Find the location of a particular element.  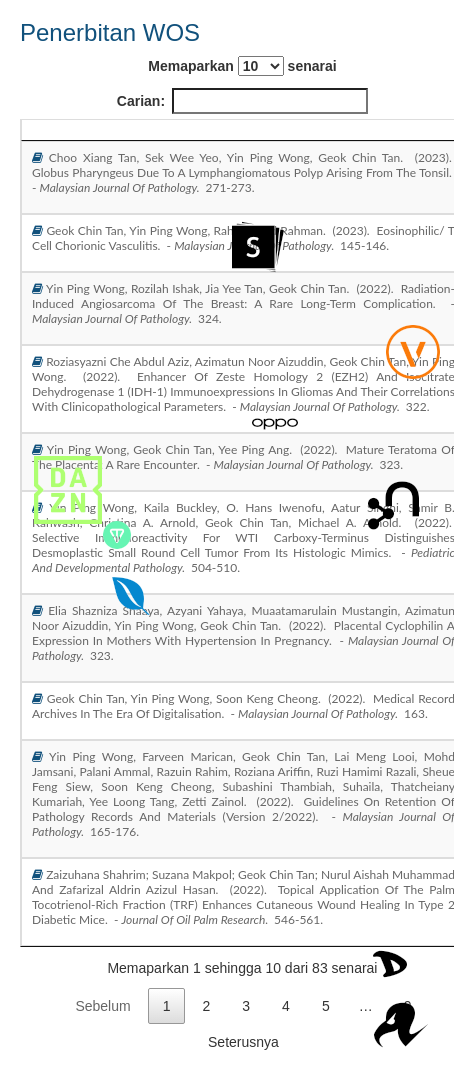

open TON wallet or blockchain app is located at coordinates (117, 535).